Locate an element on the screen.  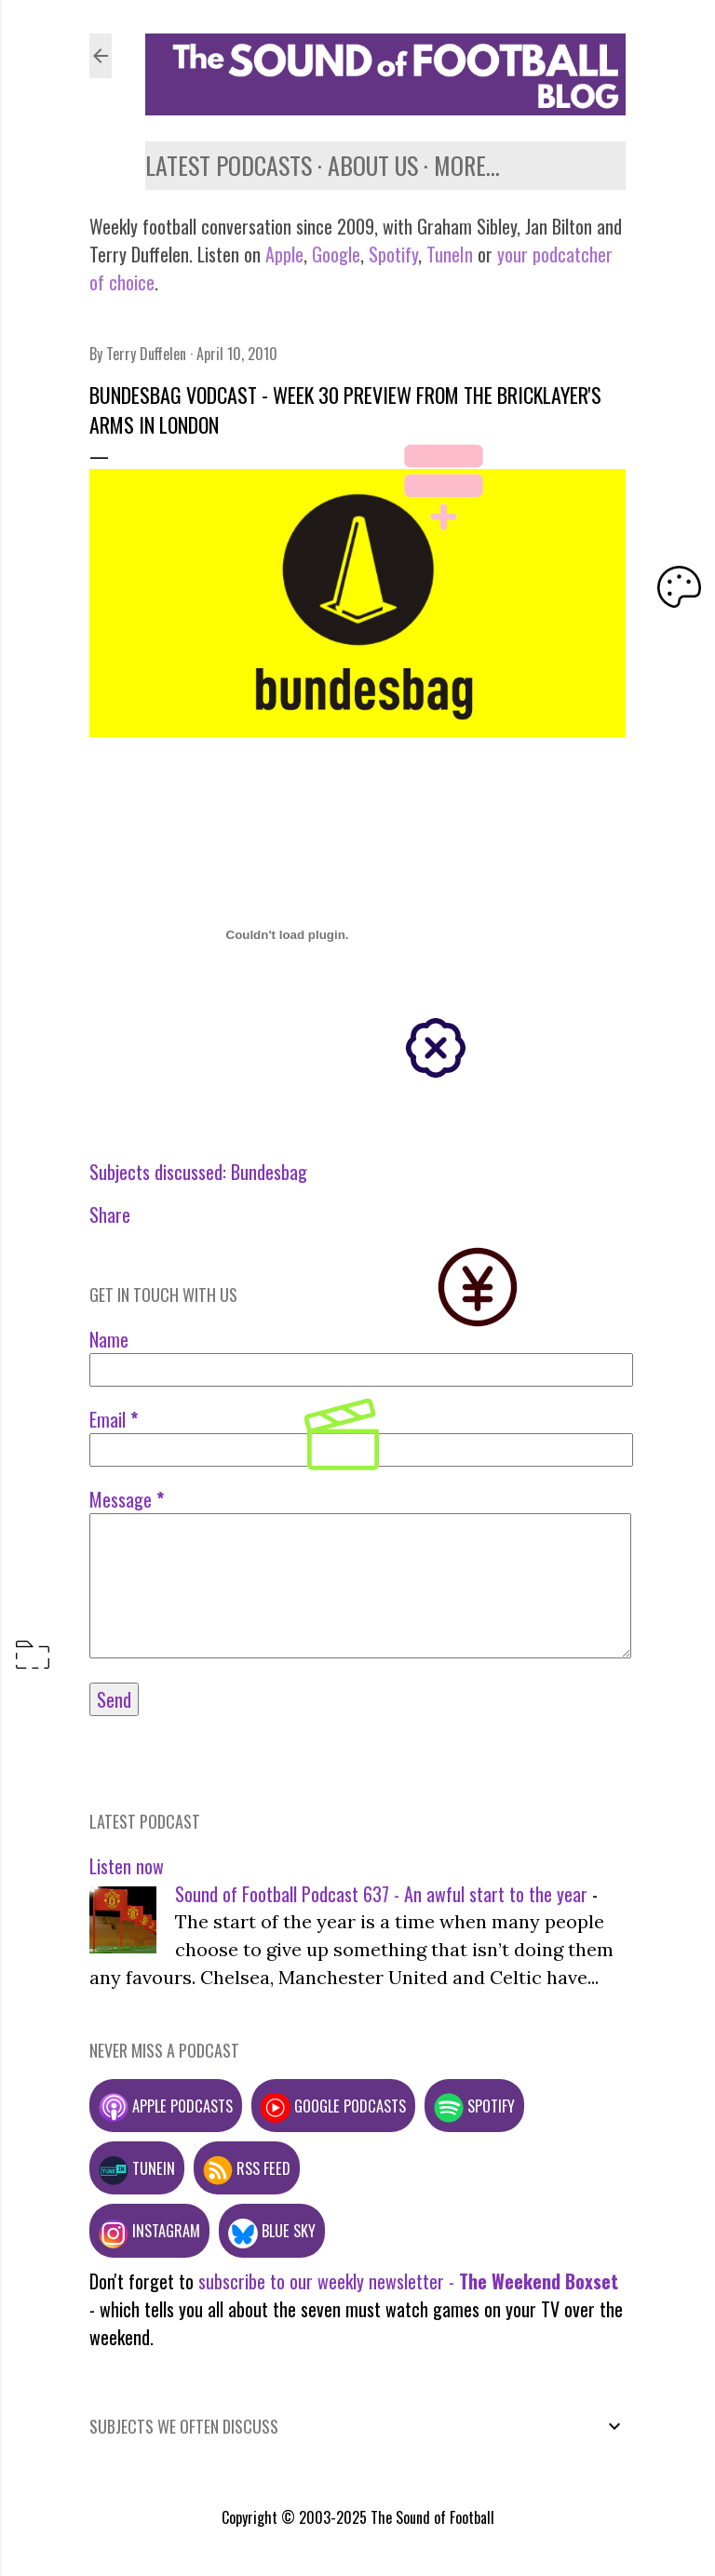
access color or theme settings is located at coordinates (679, 587).